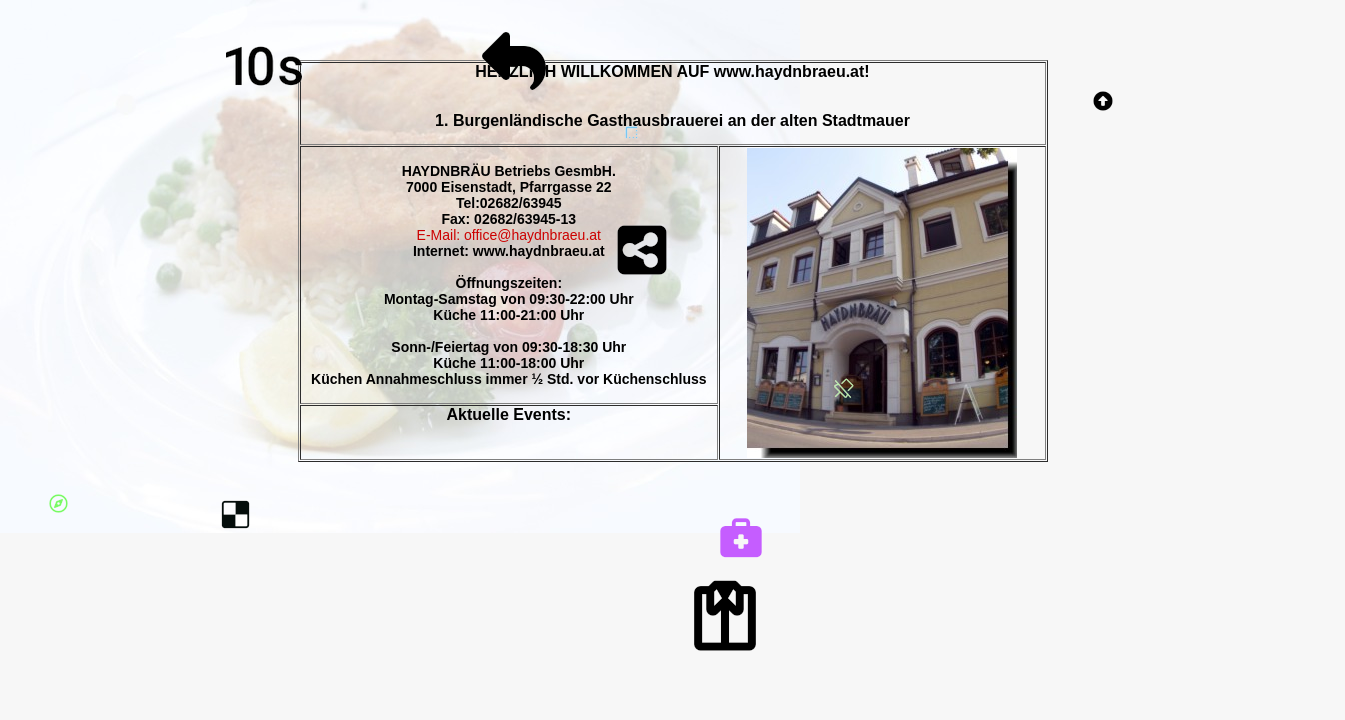 The height and width of the screenshot is (720, 1345). What do you see at coordinates (264, 66) in the screenshot?
I see `set a 10-second timer` at bounding box center [264, 66].